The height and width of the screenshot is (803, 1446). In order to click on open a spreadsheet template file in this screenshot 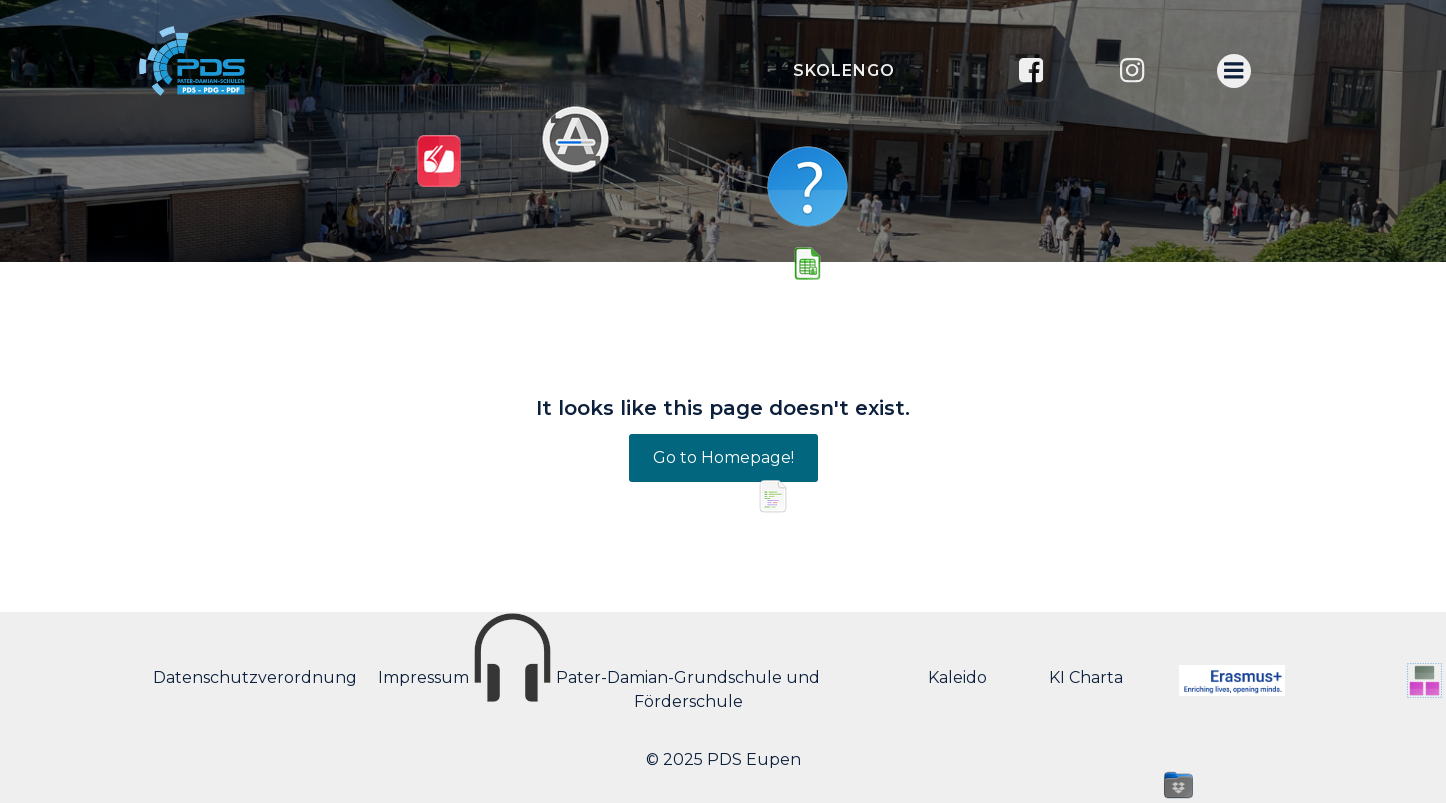, I will do `click(807, 263)`.